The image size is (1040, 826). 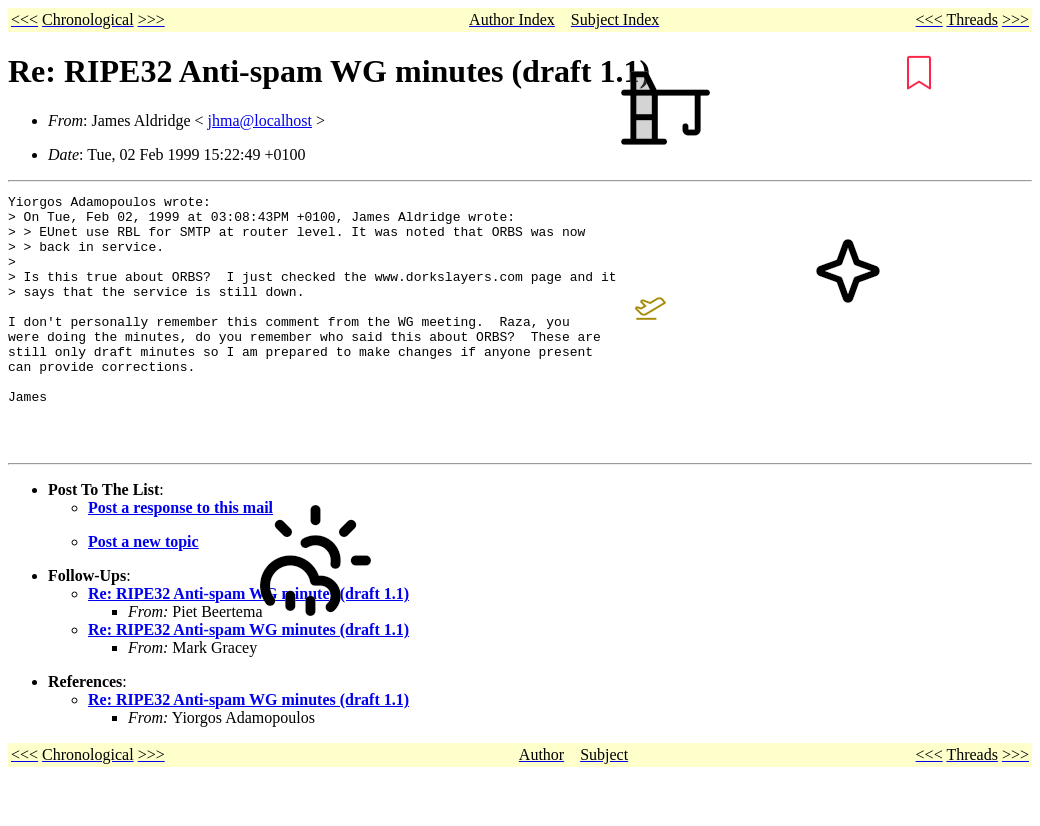 What do you see at coordinates (664, 108) in the screenshot?
I see `construction or building in progress` at bounding box center [664, 108].